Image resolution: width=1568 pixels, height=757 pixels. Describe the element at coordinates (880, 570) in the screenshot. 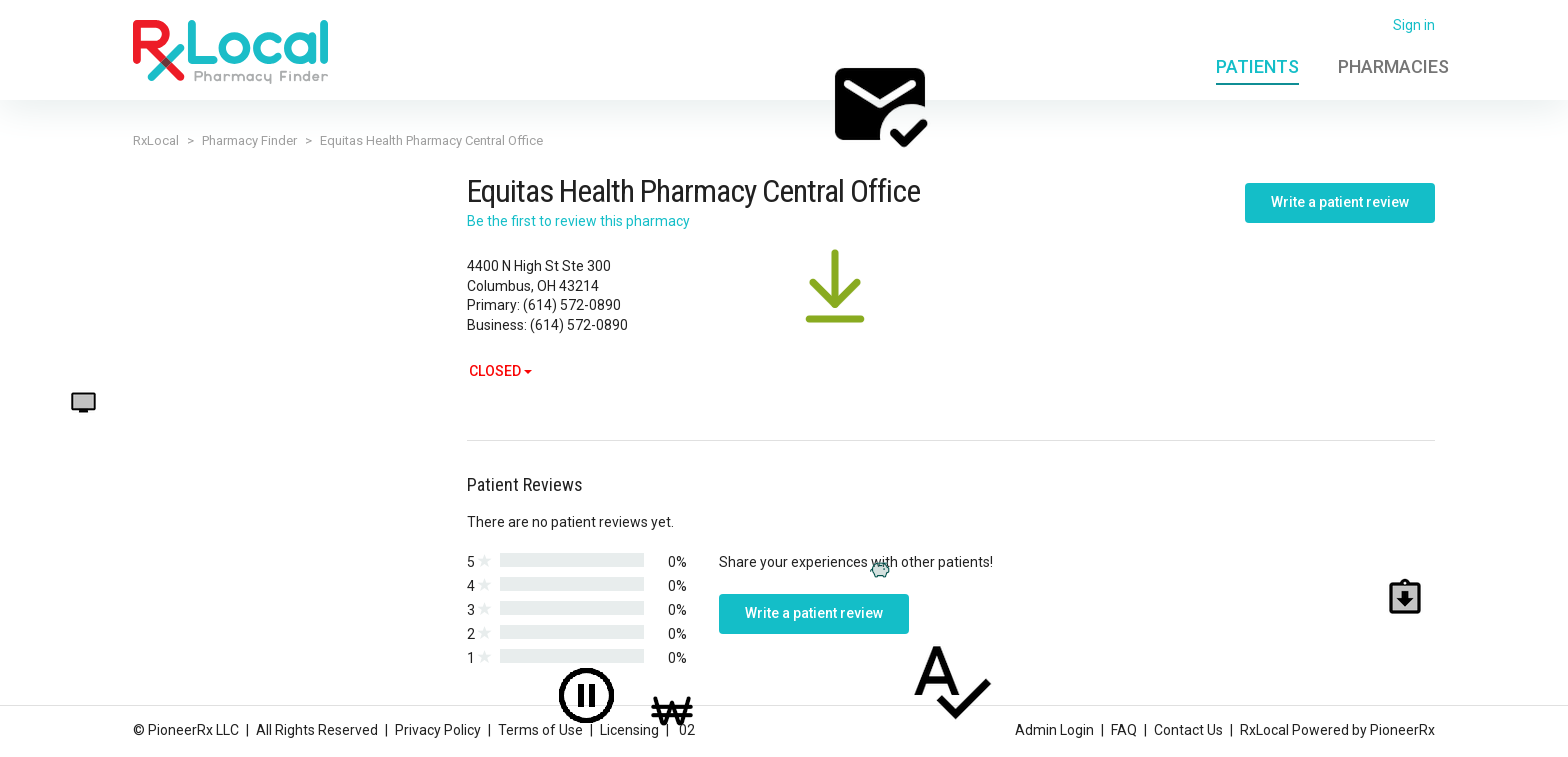

I see `access savings or budget features` at that location.